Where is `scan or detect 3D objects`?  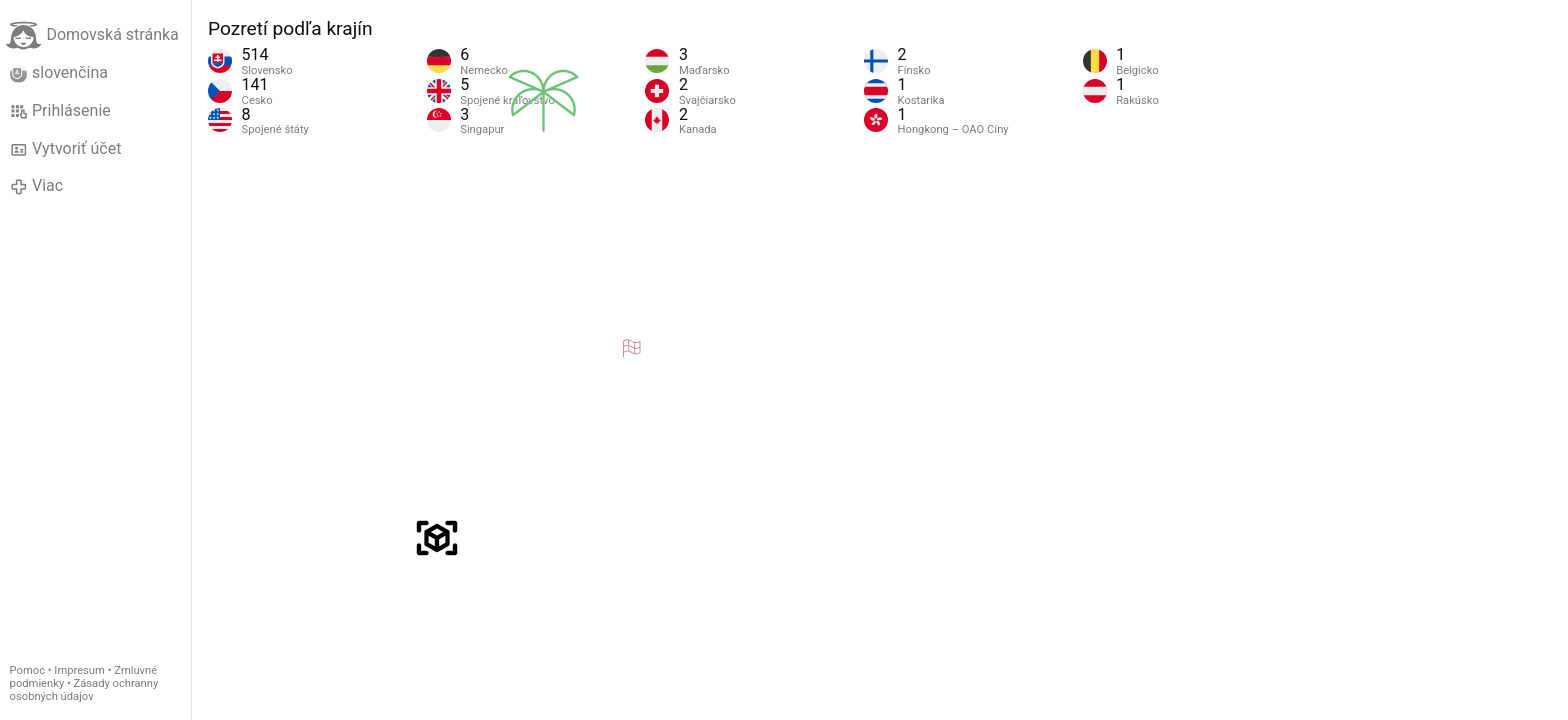 scan or detect 3D objects is located at coordinates (437, 538).